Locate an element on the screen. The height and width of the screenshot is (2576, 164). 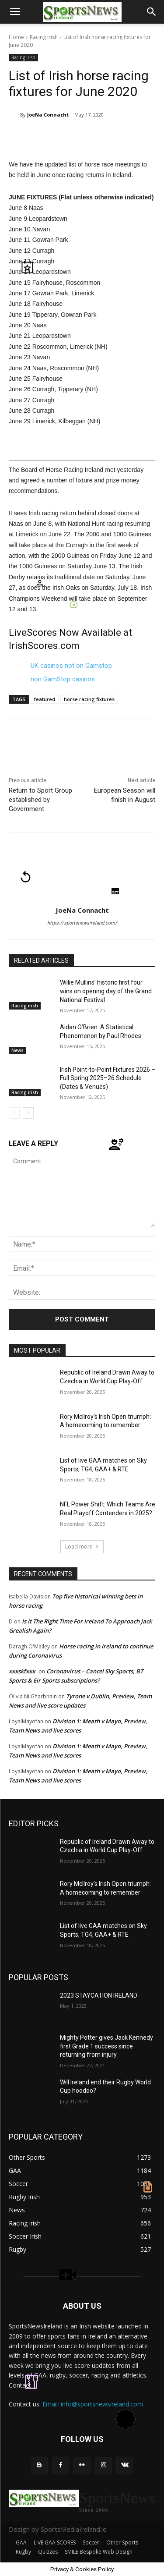
indicates a compressed or zipped file is located at coordinates (31, 2382).